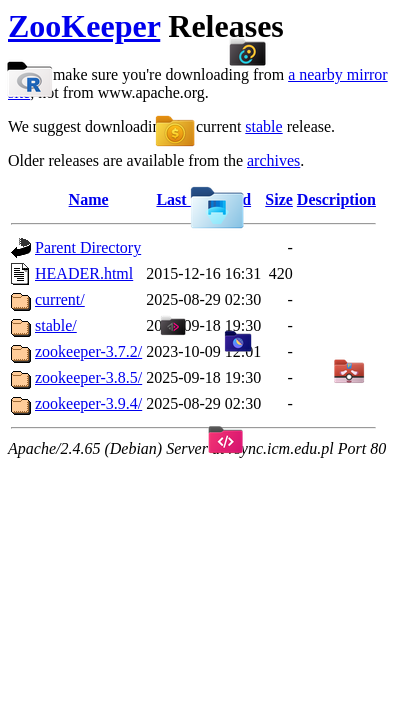 The height and width of the screenshot is (720, 400). Describe the element at coordinates (349, 372) in the screenshot. I see `open pokémon-themed folder` at that location.